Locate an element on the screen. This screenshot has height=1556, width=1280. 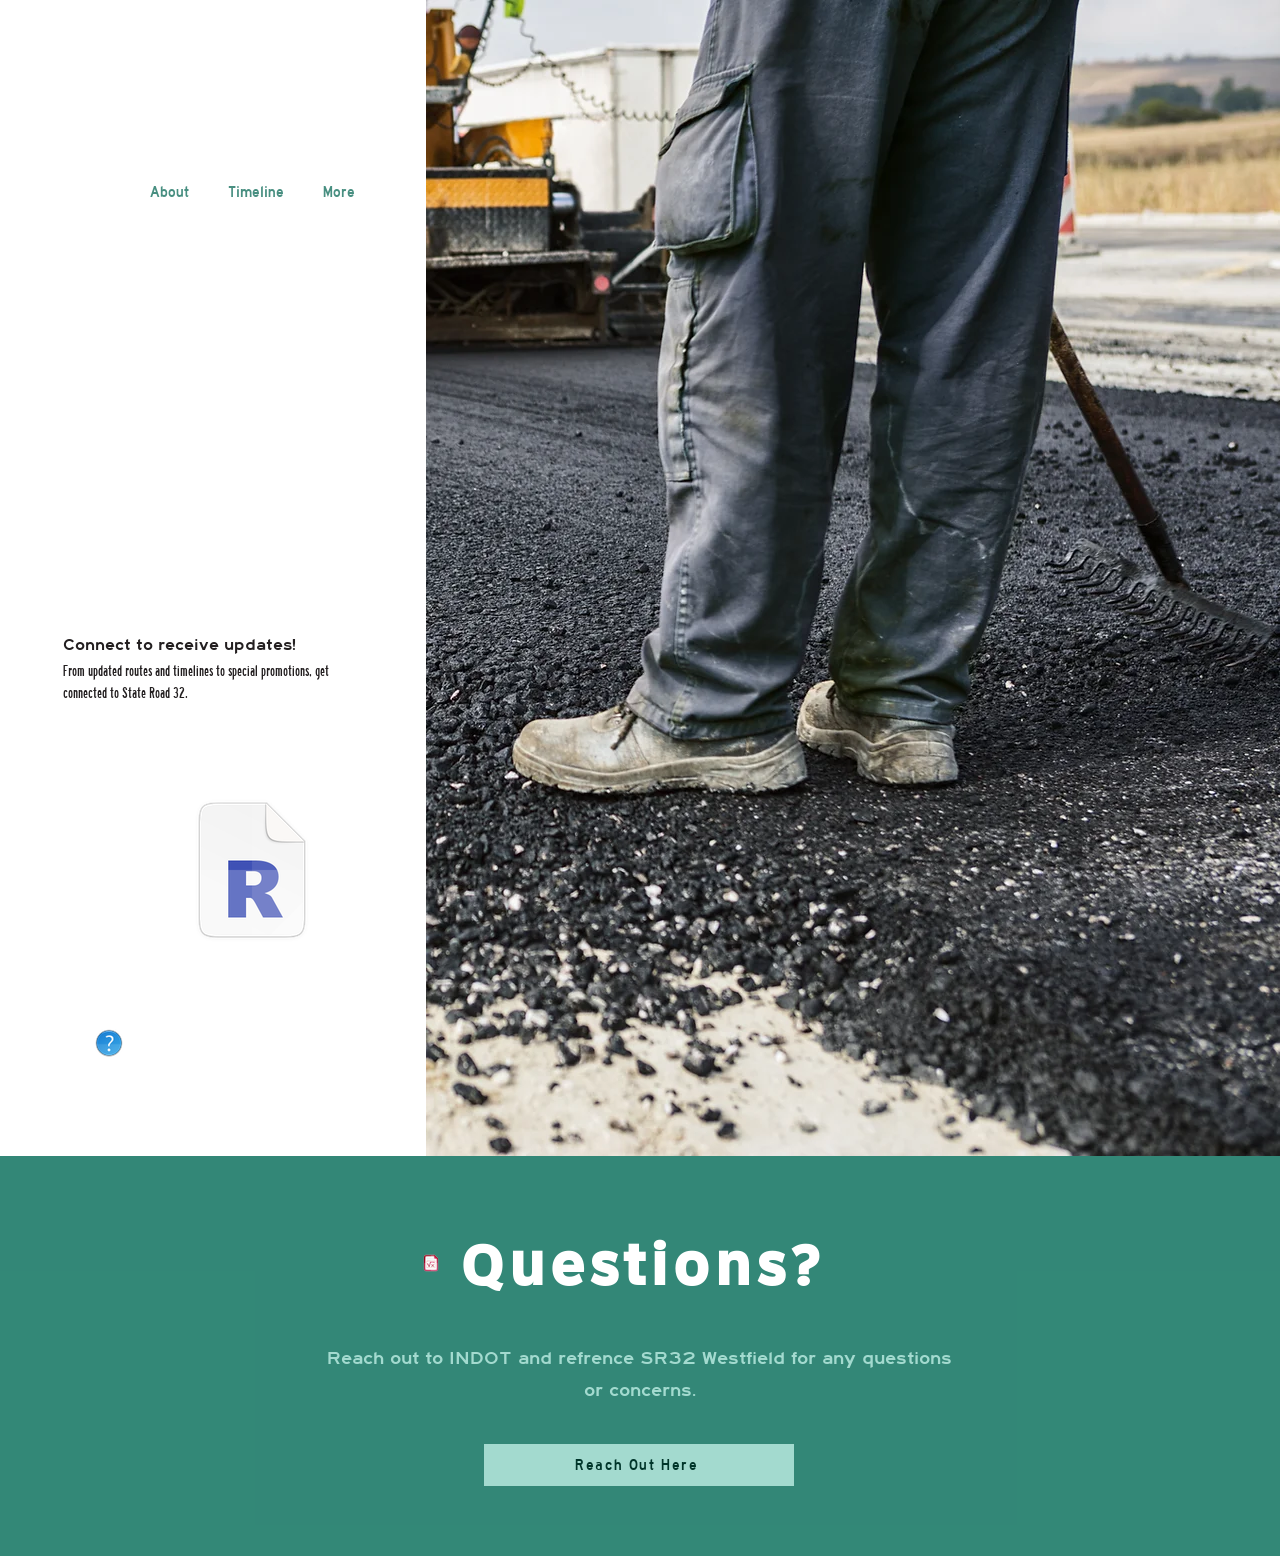
libreoffice math formula template file is located at coordinates (431, 1263).